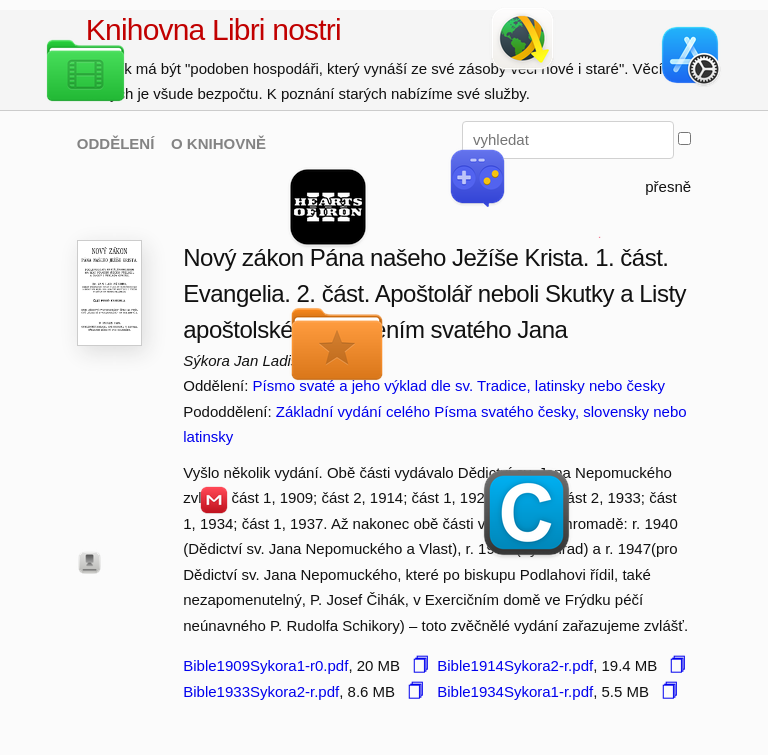 Image resolution: width=768 pixels, height=755 pixels. What do you see at coordinates (328, 207) in the screenshot?
I see `launch Hearts of Iron 3 strategy game` at bounding box center [328, 207].